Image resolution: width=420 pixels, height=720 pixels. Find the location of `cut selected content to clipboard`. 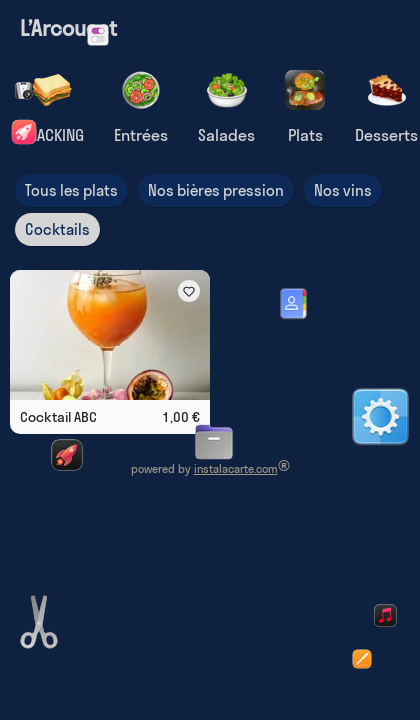

cut selected content to clipboard is located at coordinates (39, 622).